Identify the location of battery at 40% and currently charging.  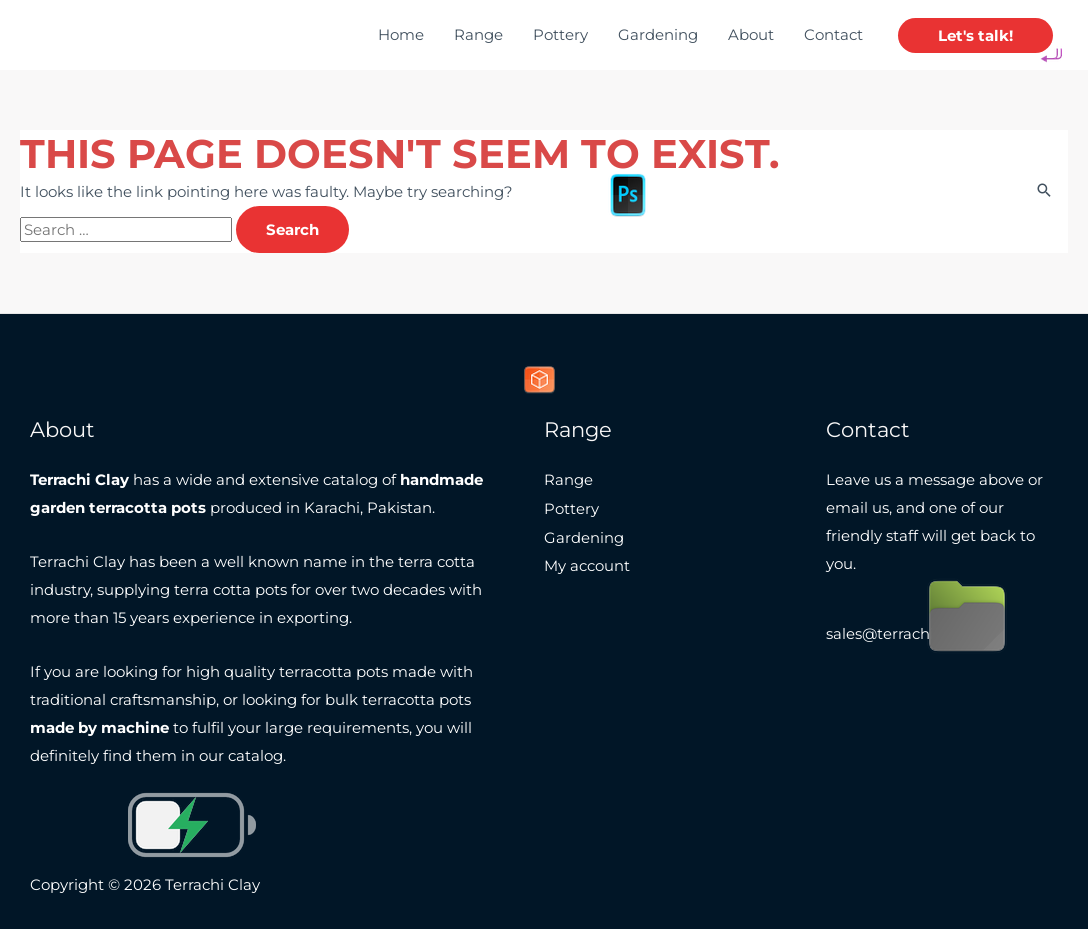
(192, 825).